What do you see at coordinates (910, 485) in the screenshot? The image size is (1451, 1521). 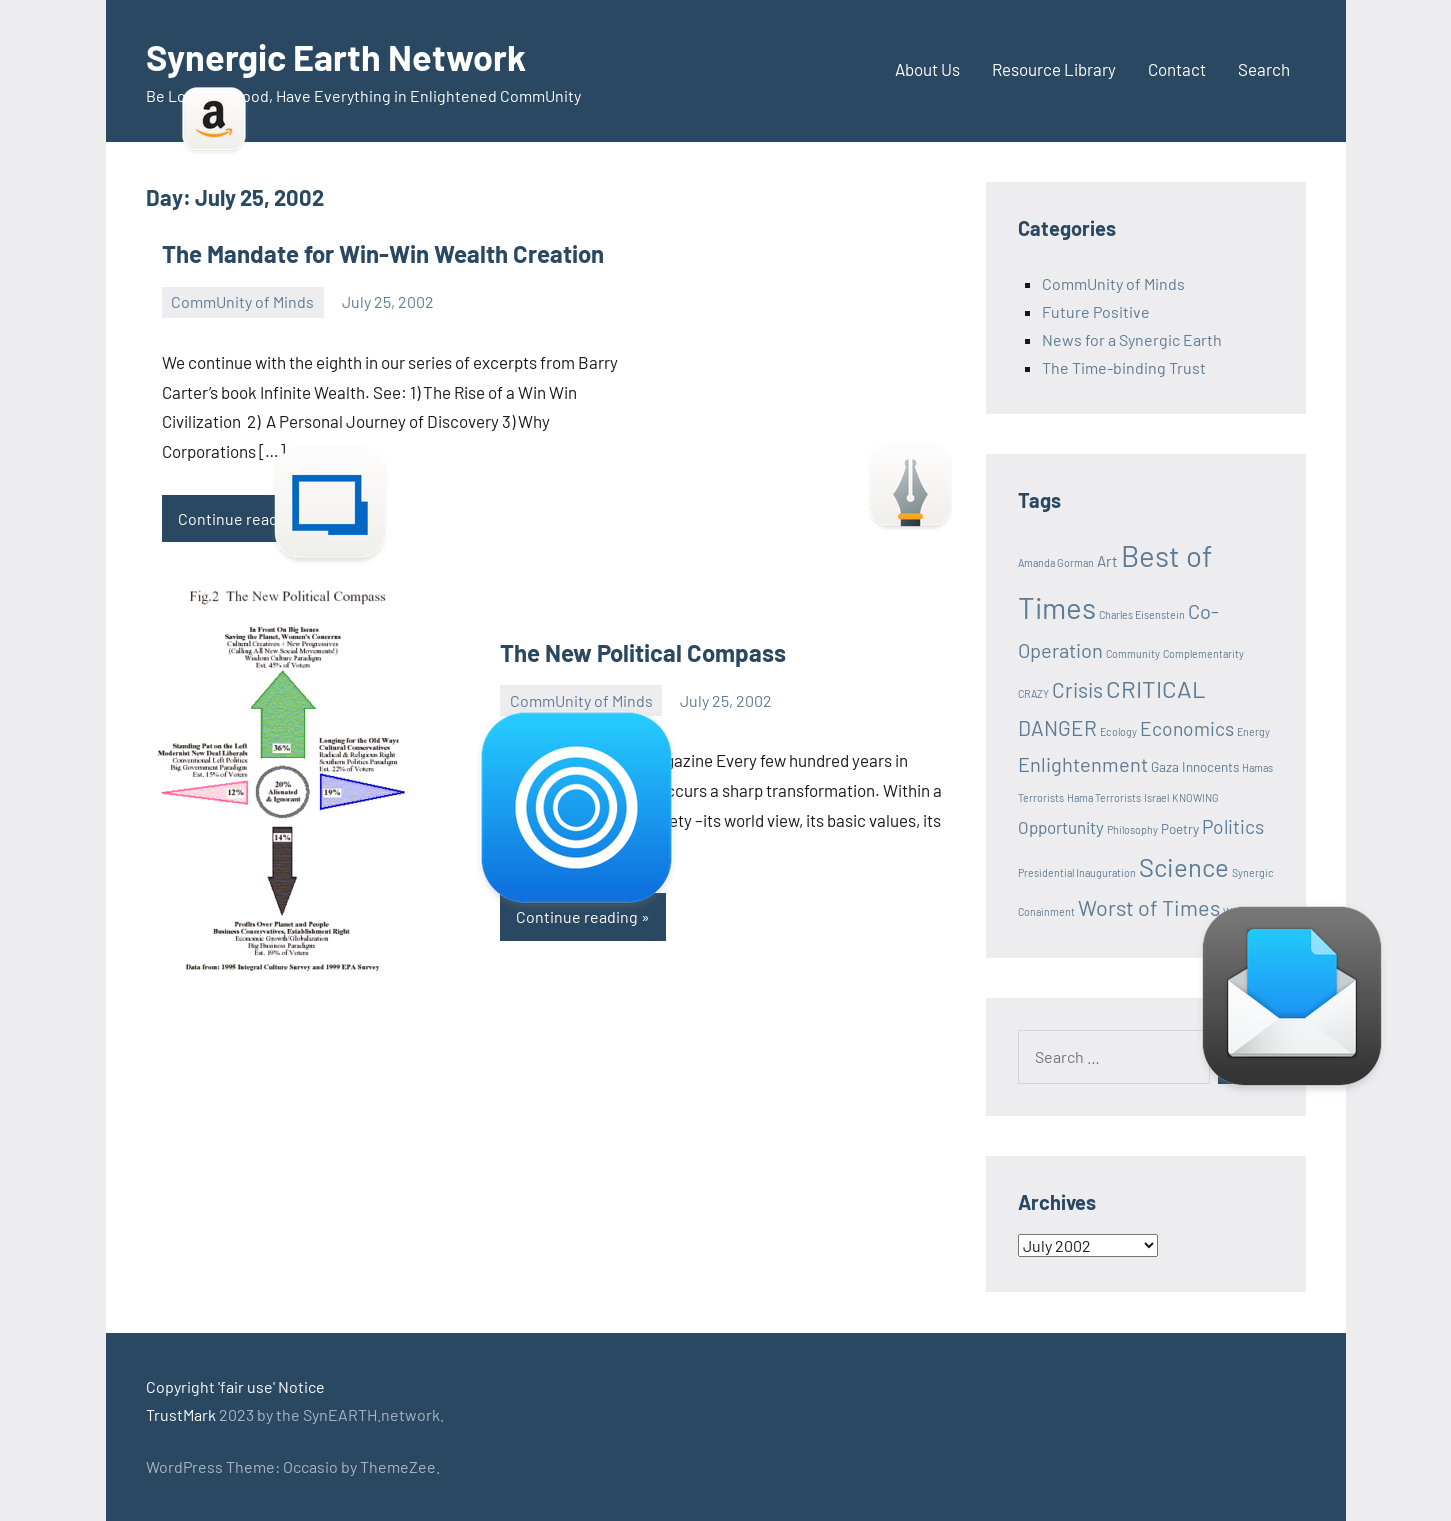 I see `open words document editor` at bounding box center [910, 485].